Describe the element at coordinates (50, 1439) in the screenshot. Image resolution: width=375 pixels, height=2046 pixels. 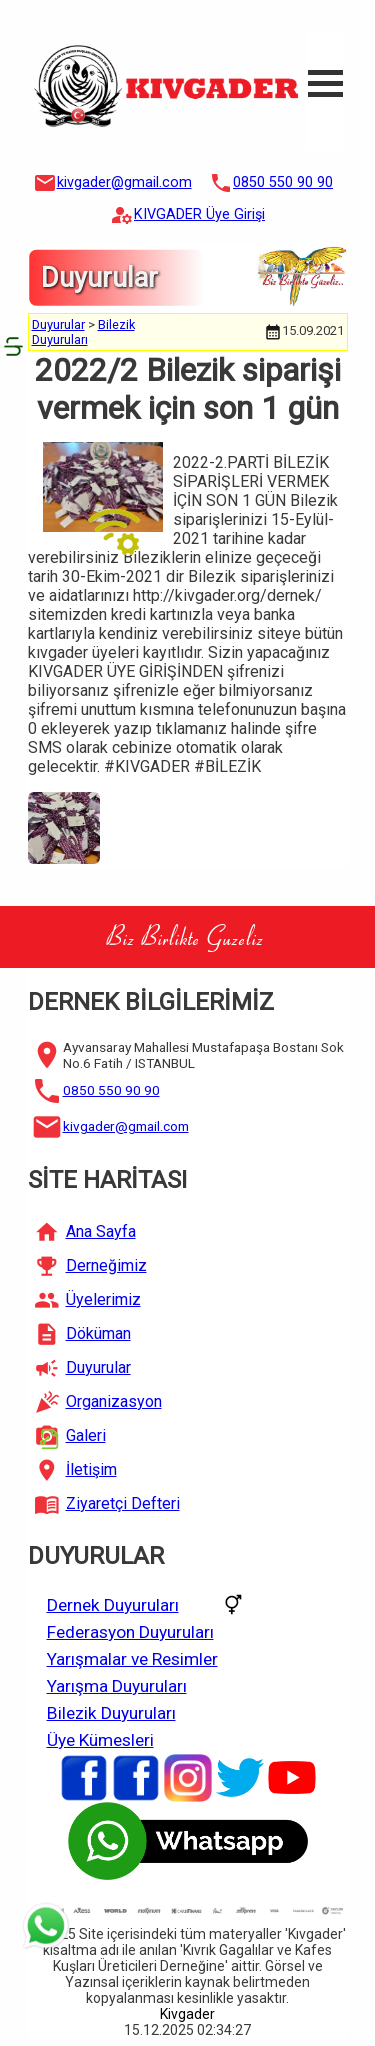
I see `access encrypted or password-protected file` at that location.